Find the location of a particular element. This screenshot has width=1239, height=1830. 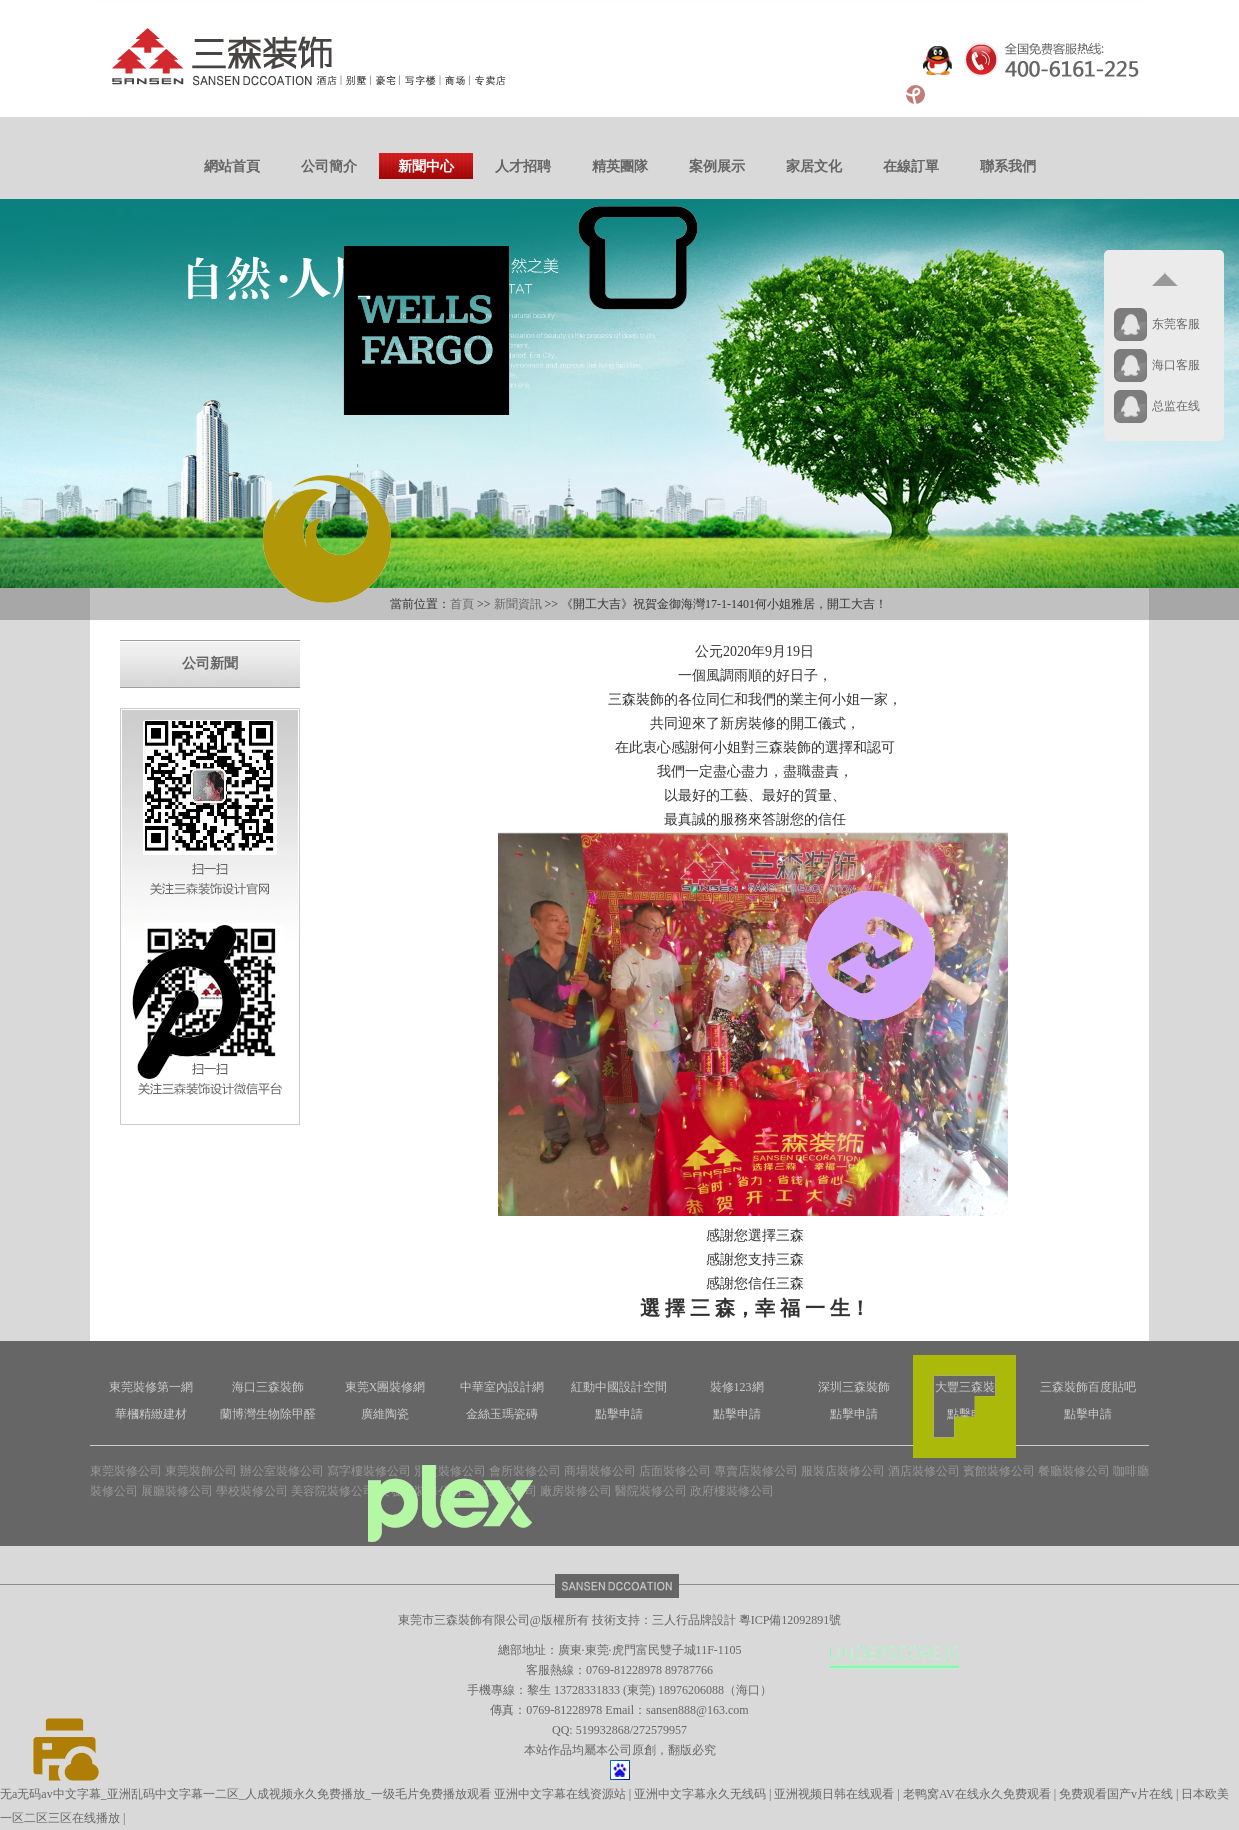

print to a cloud-connected printer is located at coordinates (64, 1749).